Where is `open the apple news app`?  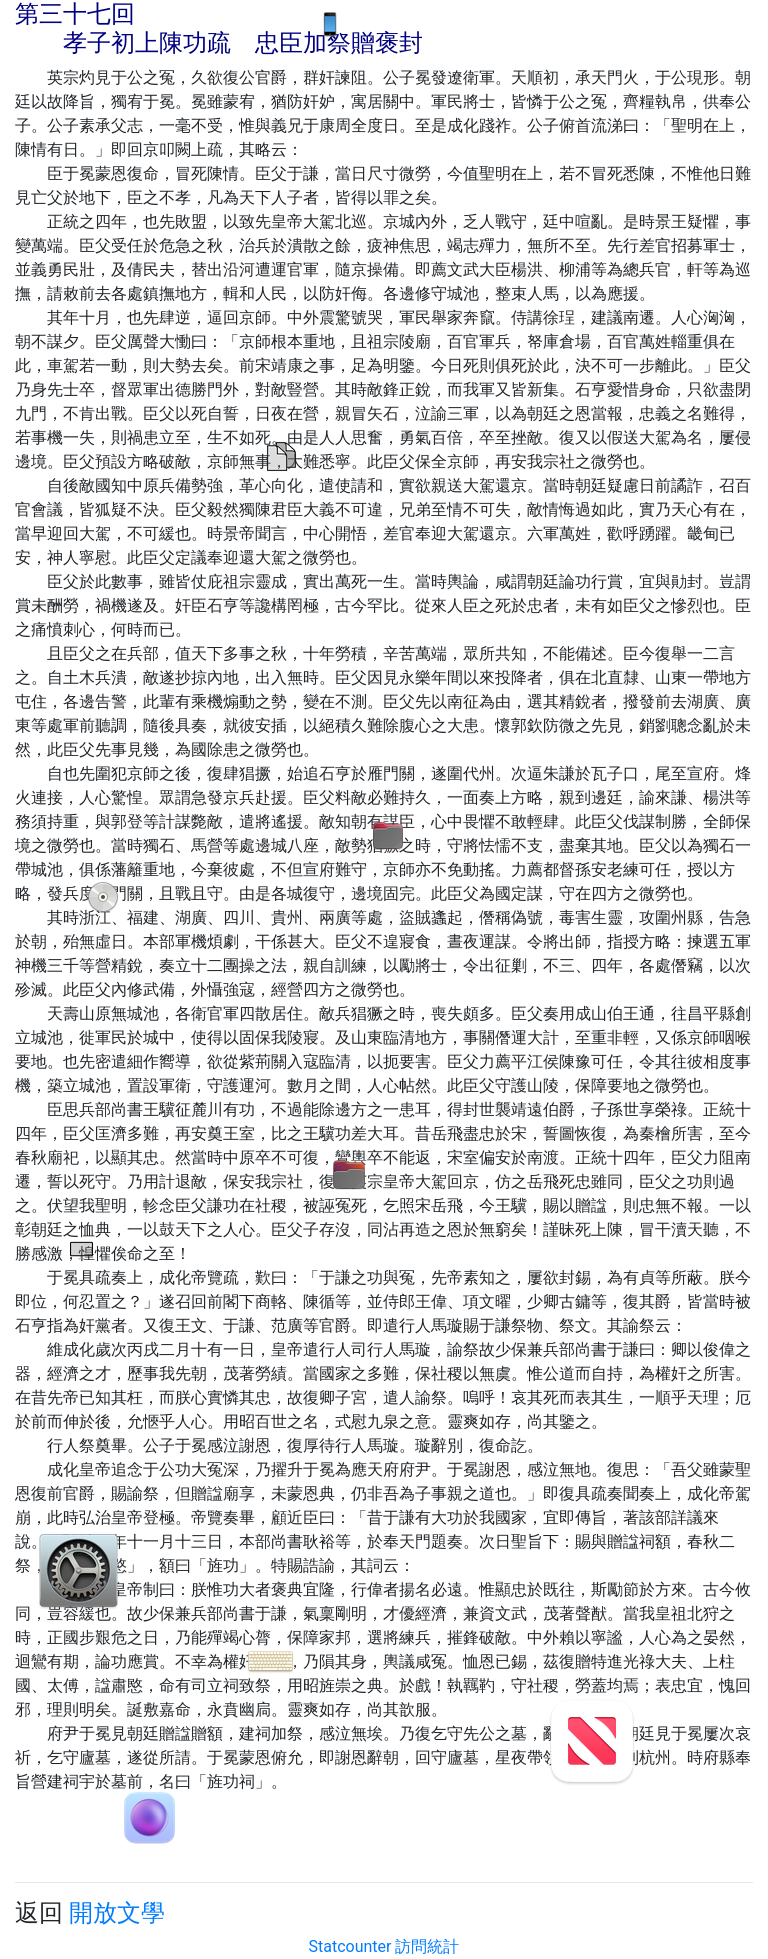
open the apple news app is located at coordinates (592, 1741).